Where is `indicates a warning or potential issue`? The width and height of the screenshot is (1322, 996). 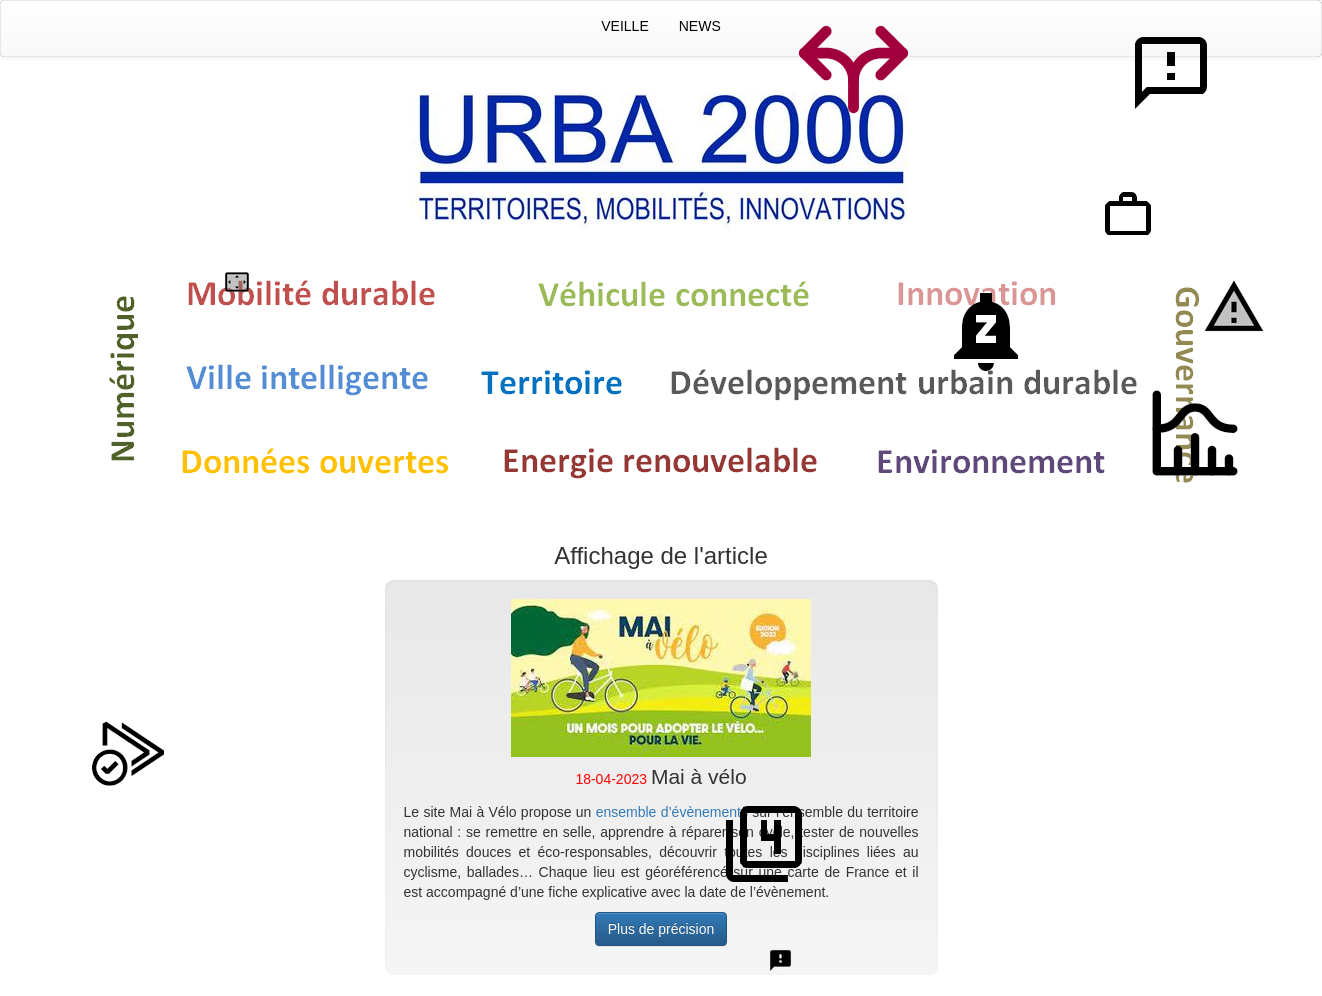
indicates a warning or potential issue is located at coordinates (1234, 307).